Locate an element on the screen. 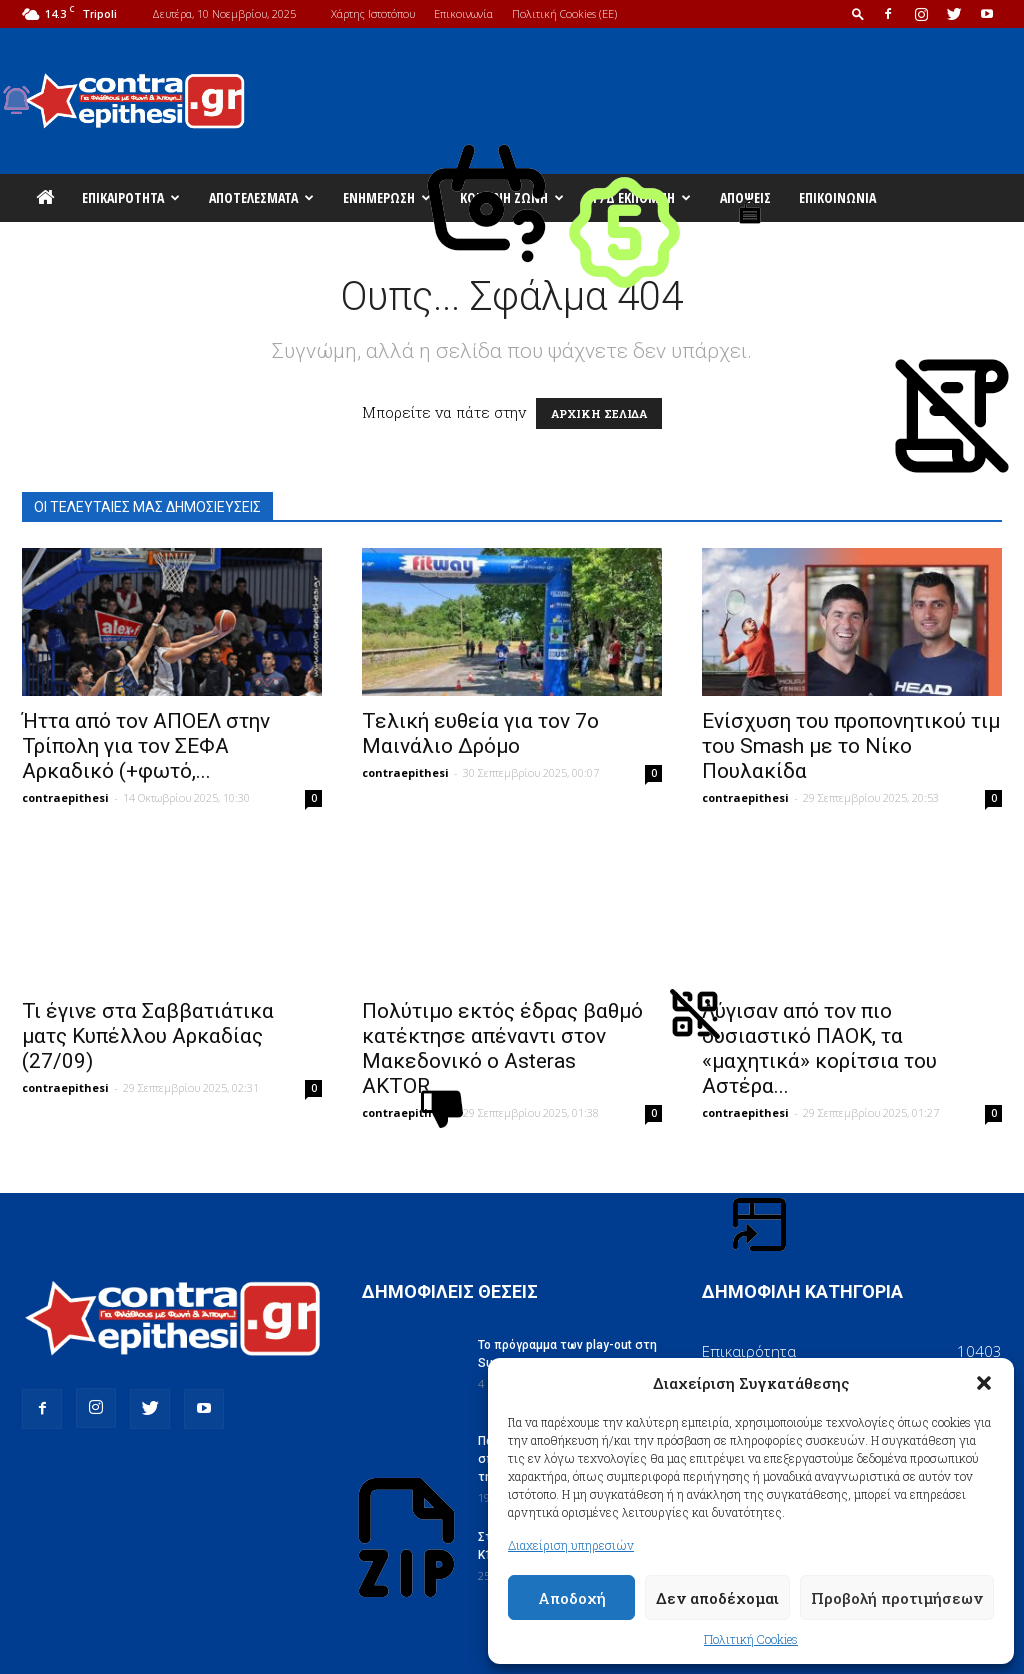  indicates new notifications or alerts is located at coordinates (16, 100).